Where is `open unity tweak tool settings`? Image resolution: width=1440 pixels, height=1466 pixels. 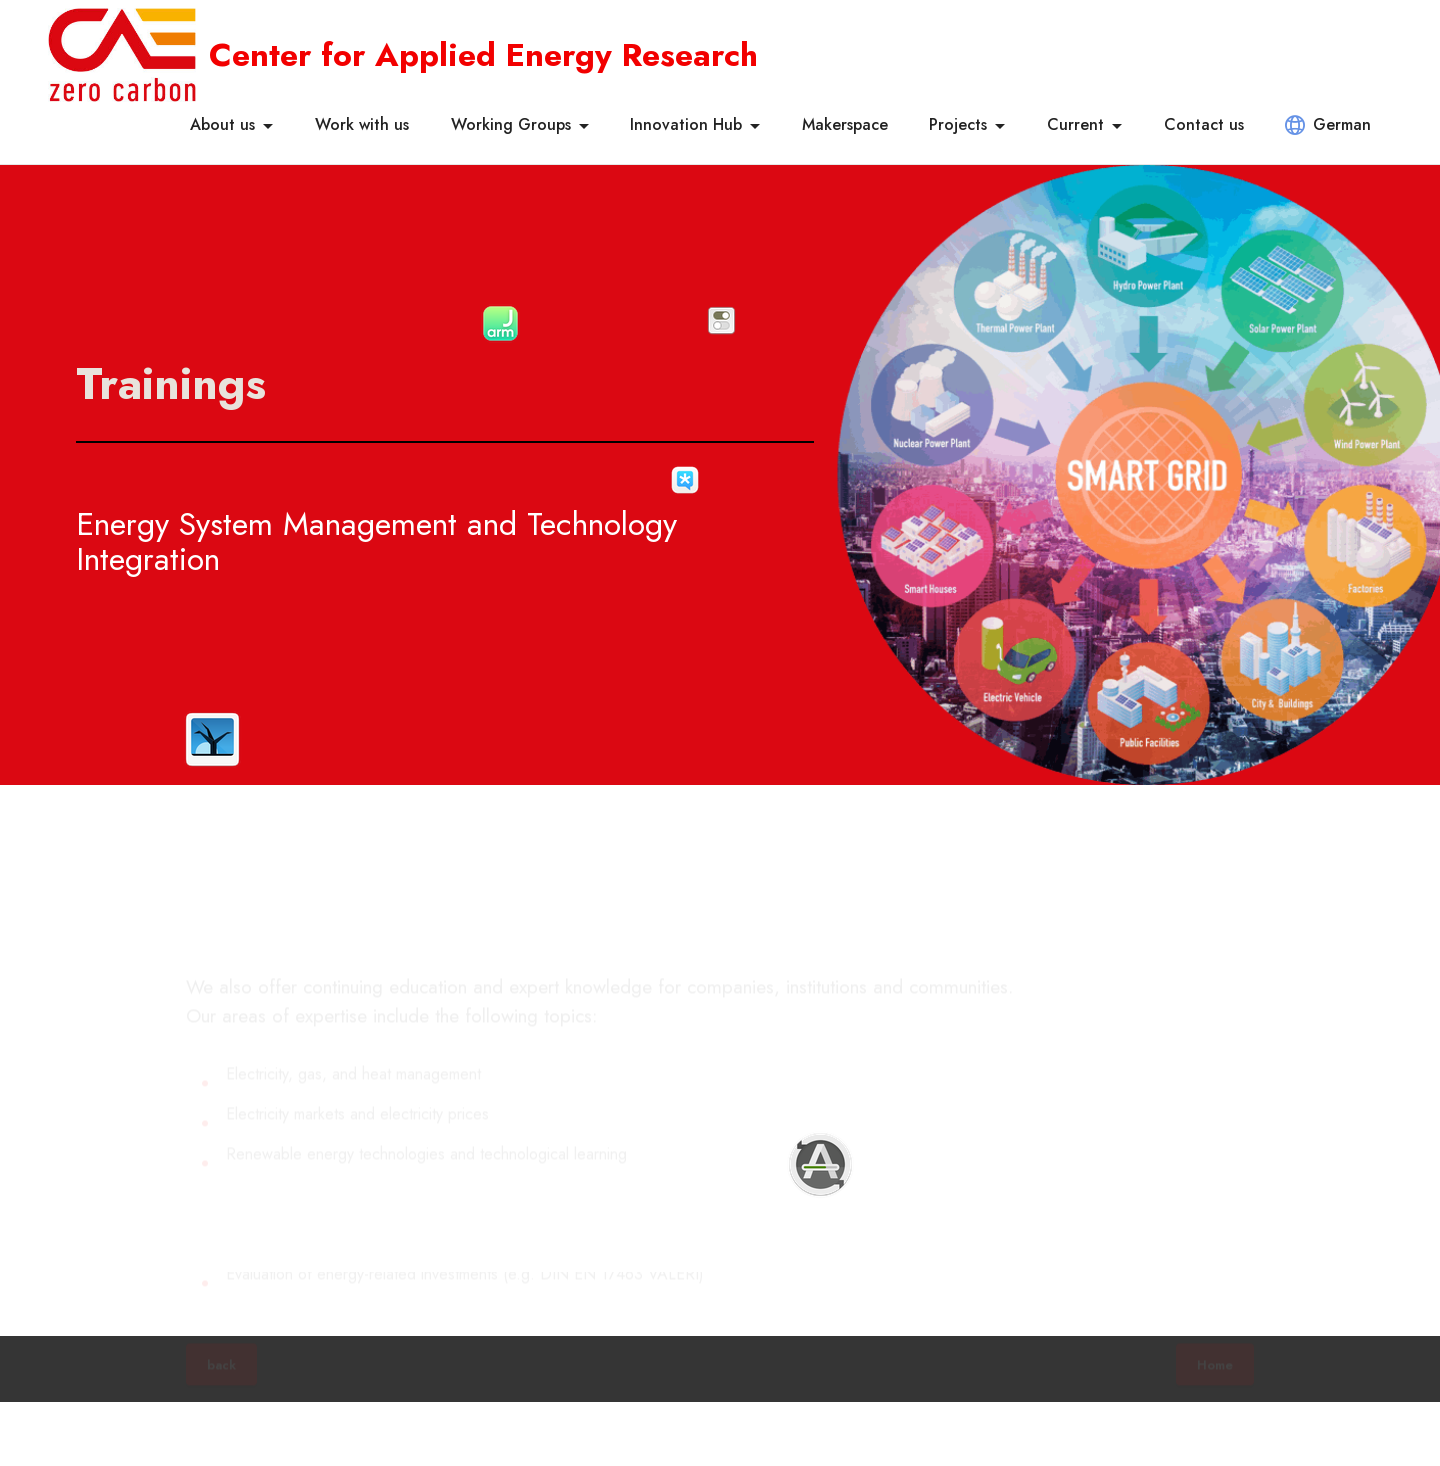 open unity tweak tool settings is located at coordinates (721, 320).